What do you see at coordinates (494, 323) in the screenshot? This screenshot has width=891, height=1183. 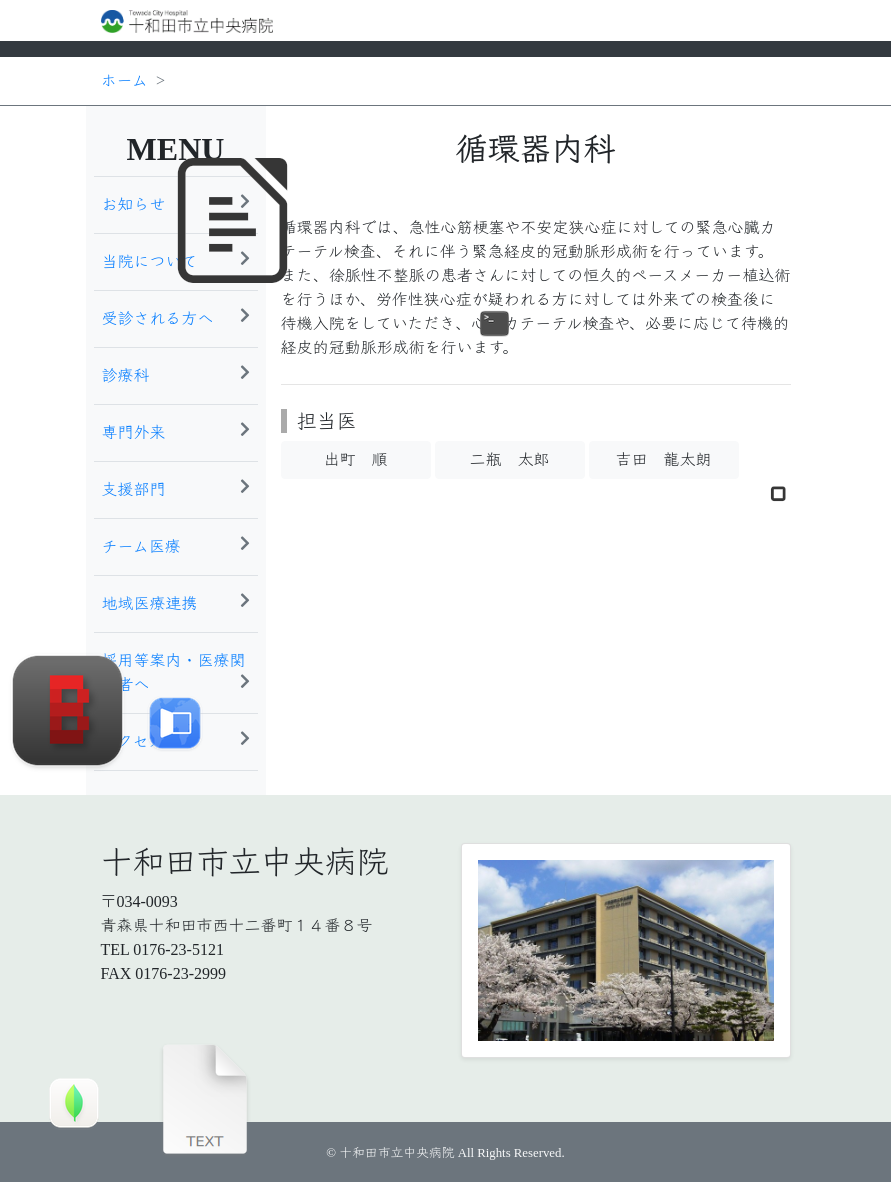 I see `open the terminal application` at bounding box center [494, 323].